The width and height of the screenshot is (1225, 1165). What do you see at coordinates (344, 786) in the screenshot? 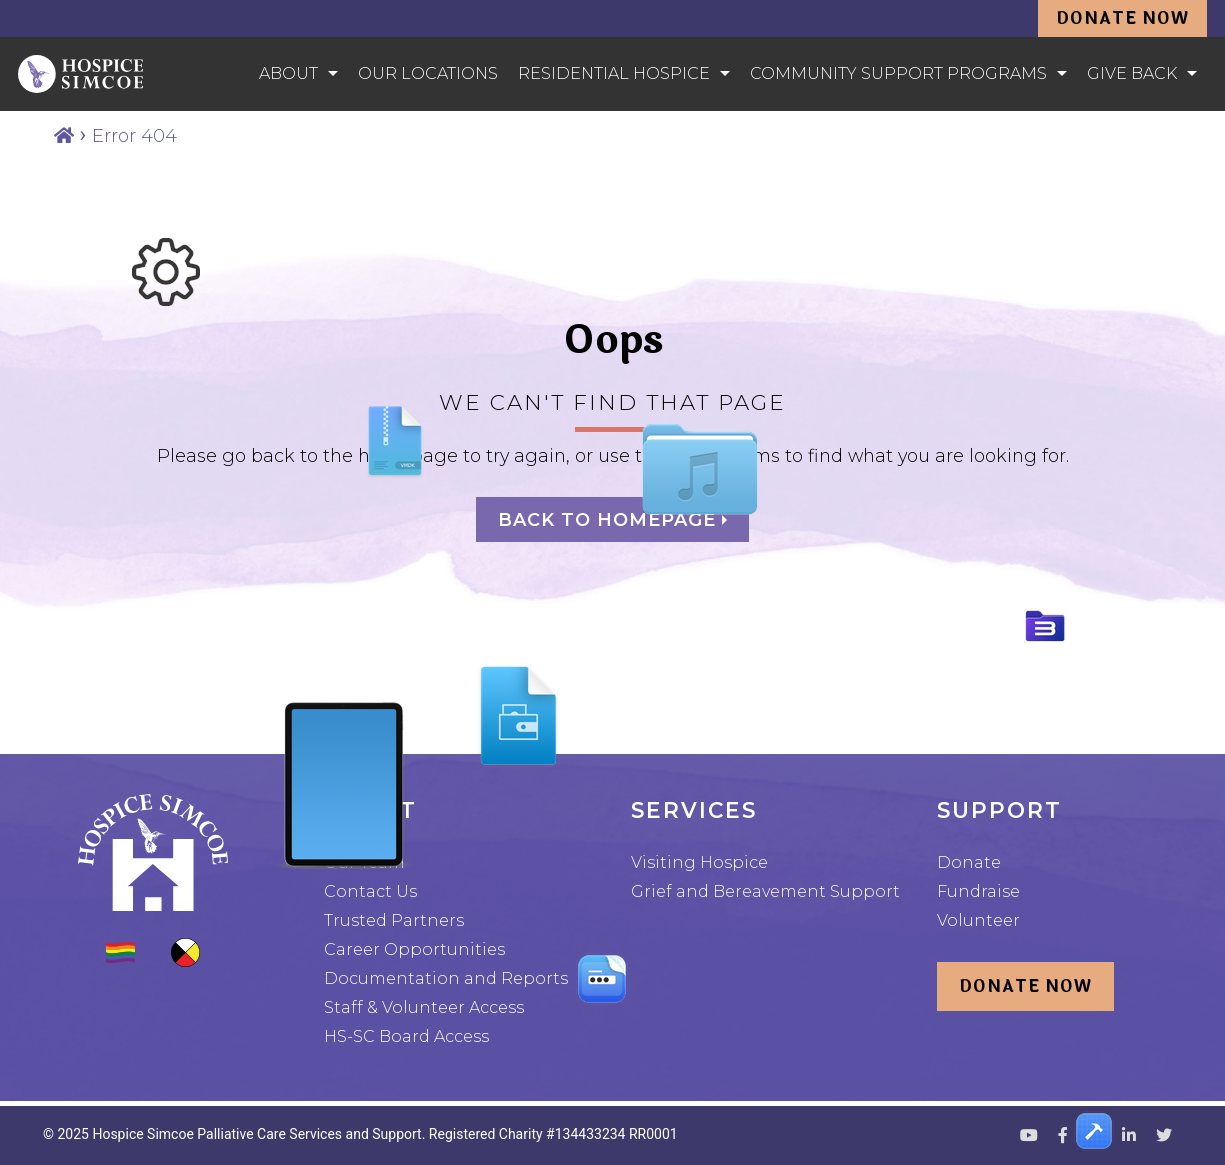
I see `iPad Air device icon` at bounding box center [344, 786].